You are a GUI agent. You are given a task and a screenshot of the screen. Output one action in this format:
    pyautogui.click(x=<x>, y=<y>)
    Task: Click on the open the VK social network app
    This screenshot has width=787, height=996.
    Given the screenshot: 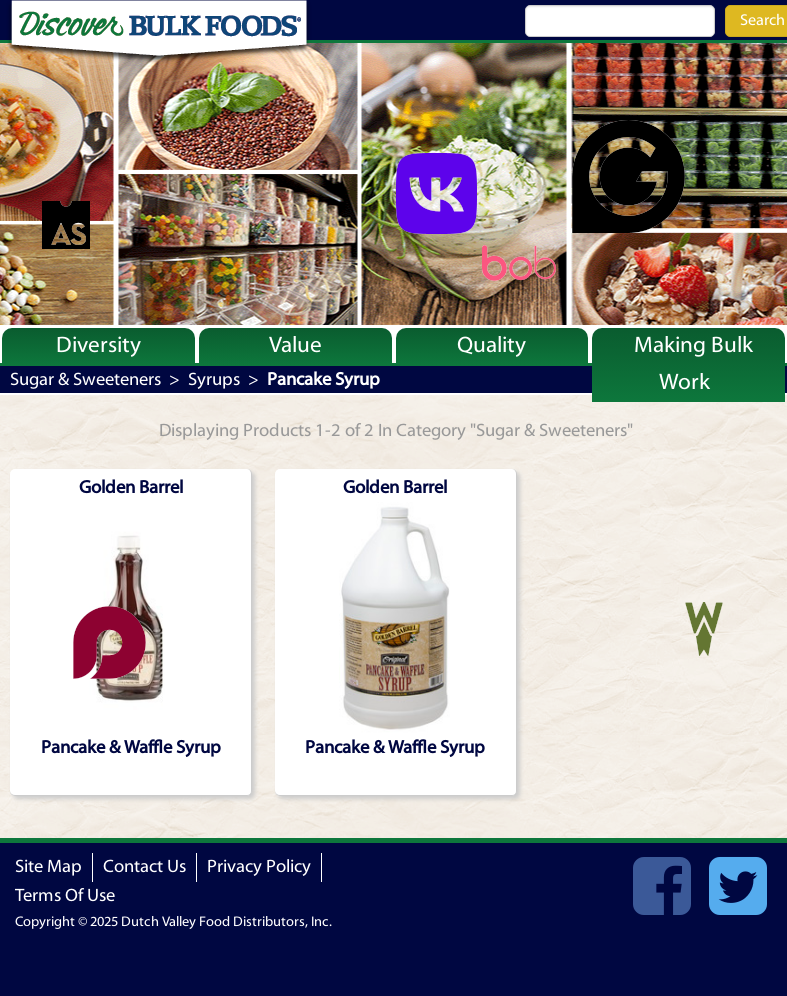 What is the action you would take?
    pyautogui.click(x=436, y=193)
    